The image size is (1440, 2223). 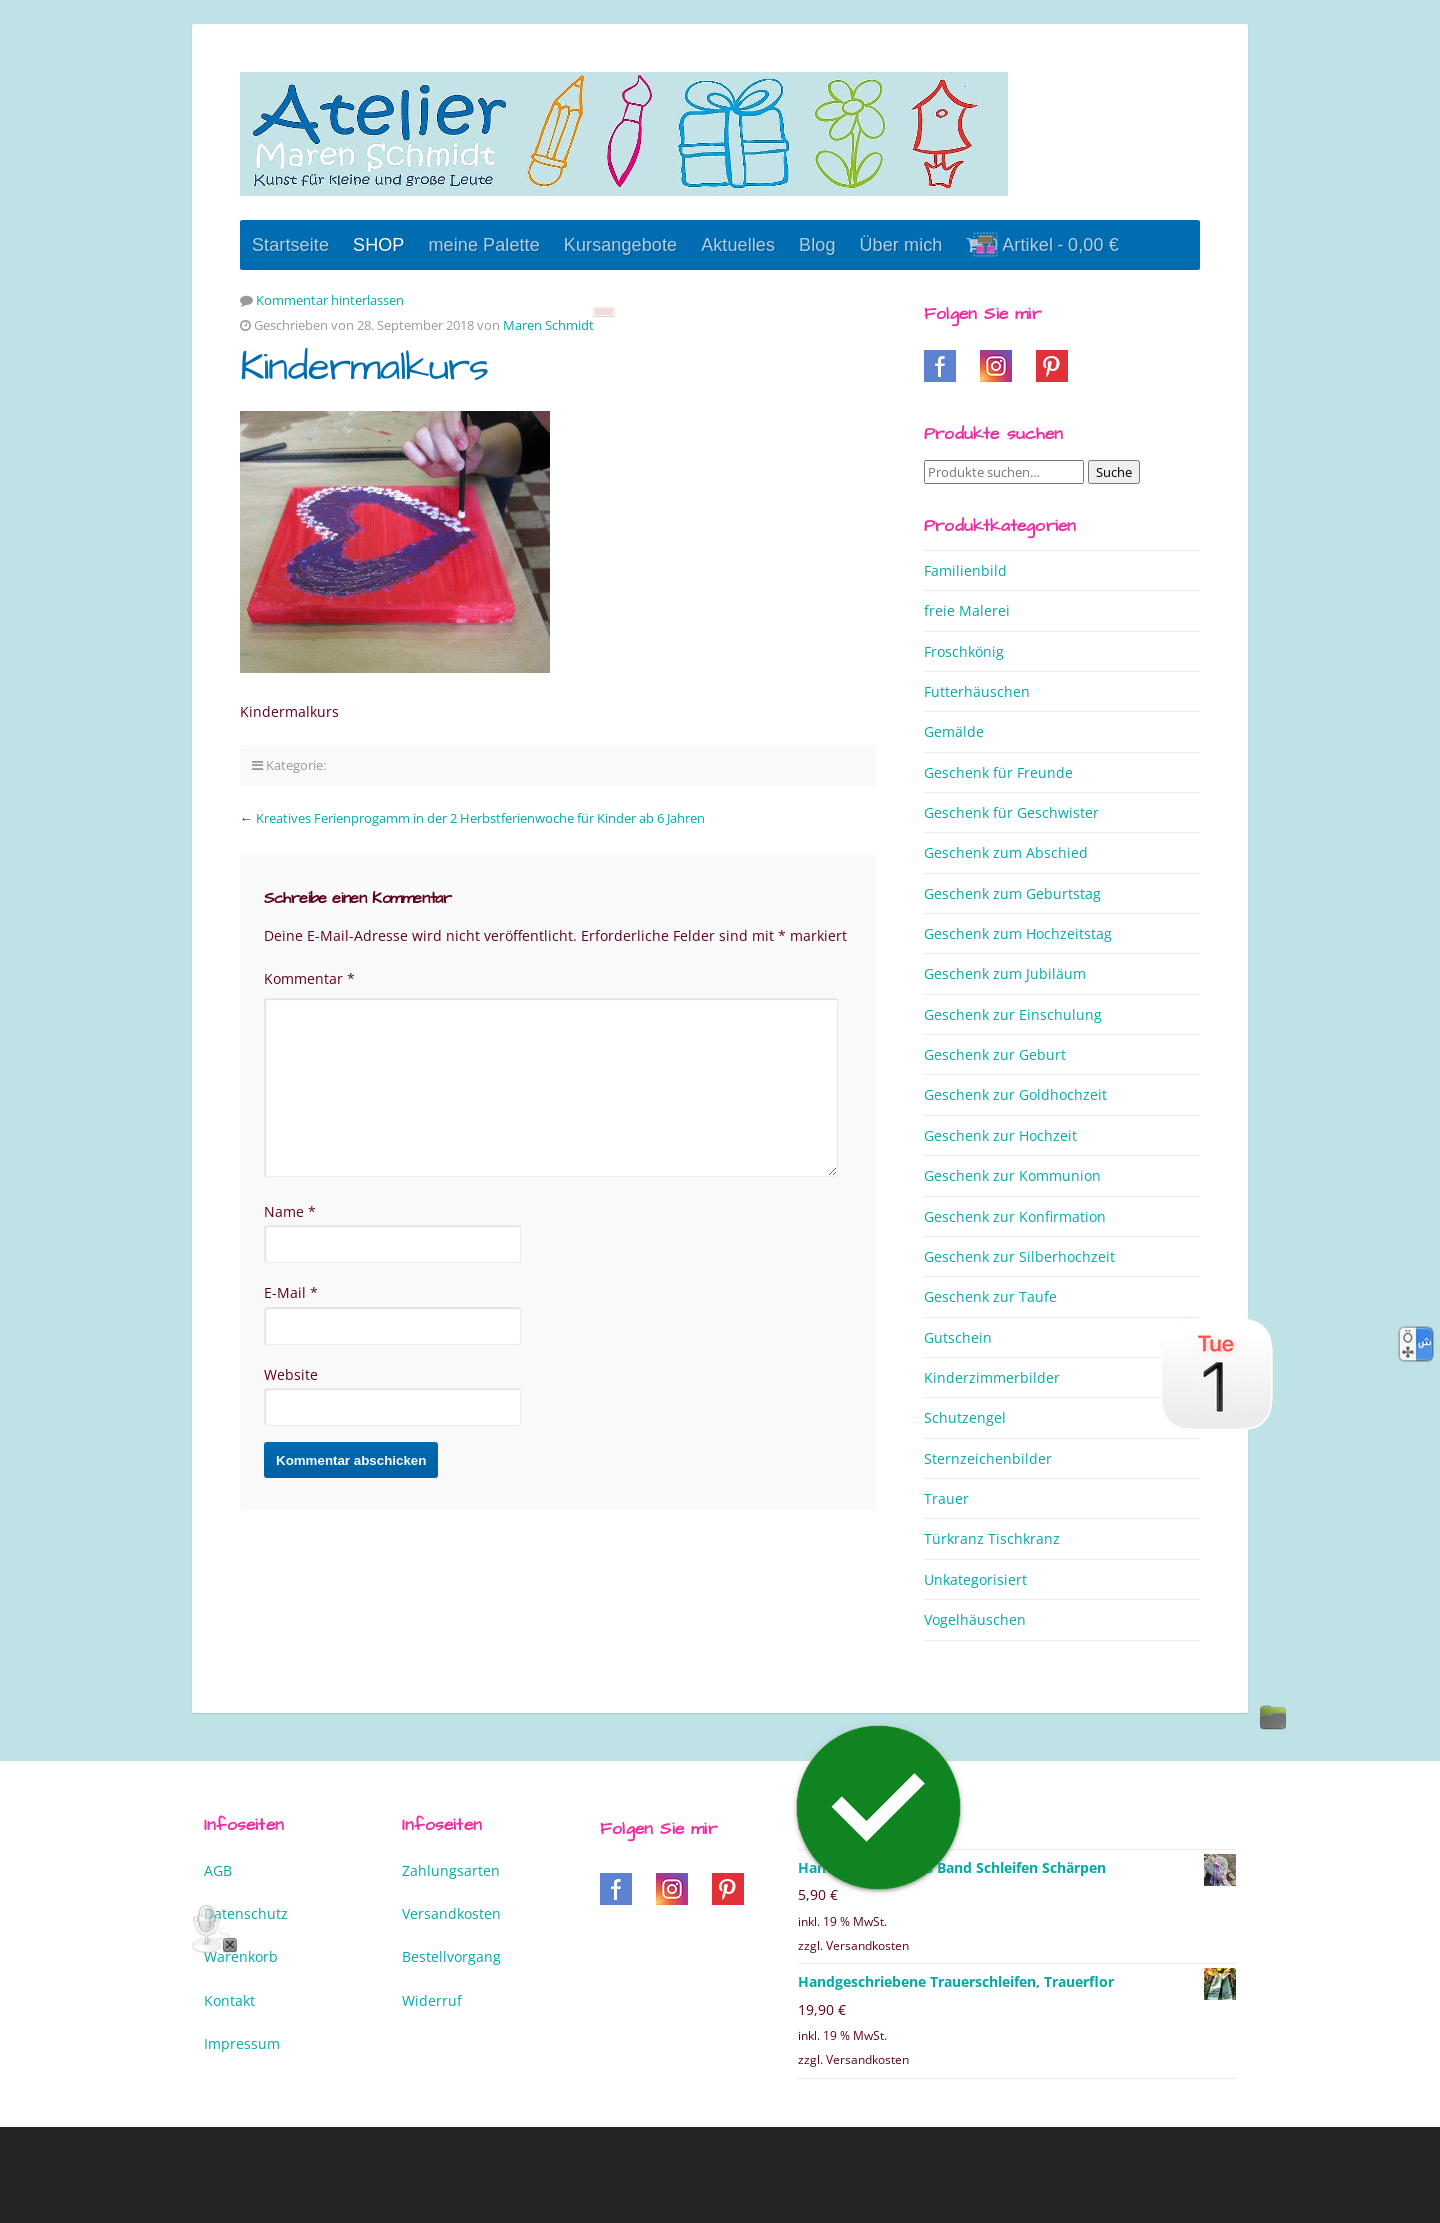 I want to click on bluetooth keyboard connected, so click(x=604, y=312).